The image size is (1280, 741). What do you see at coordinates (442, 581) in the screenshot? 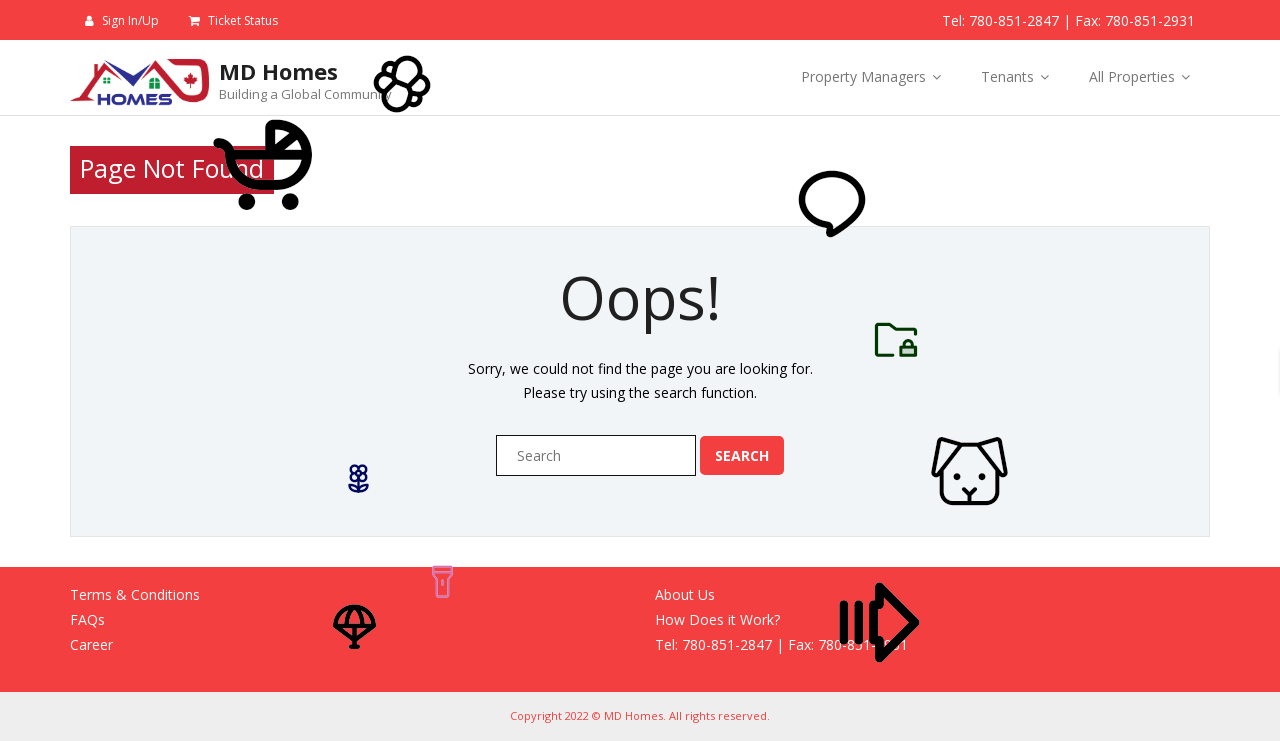
I see `toggle flashlight on or off` at bounding box center [442, 581].